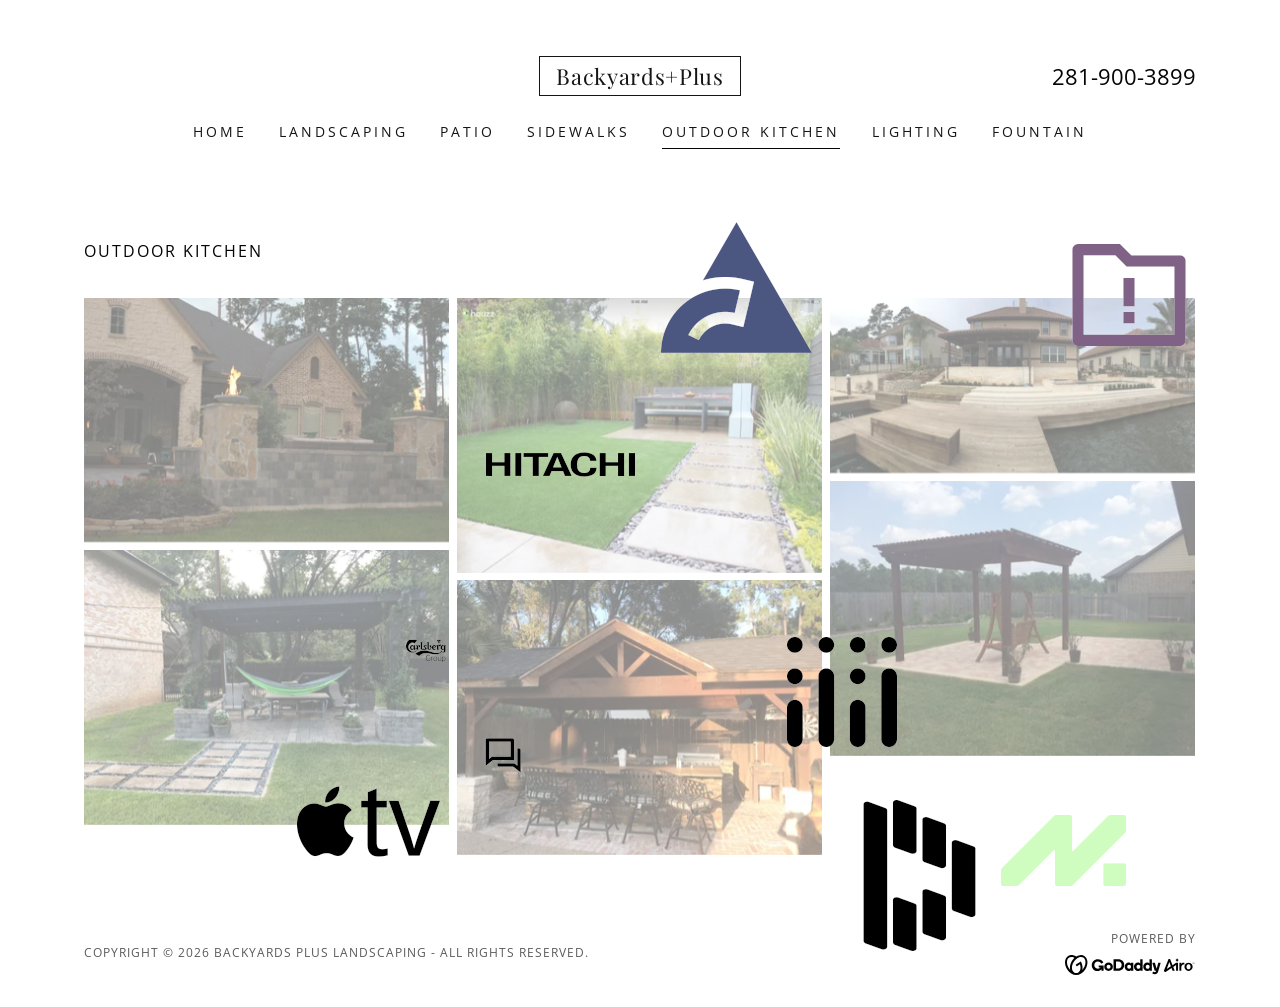 The image size is (1280, 1007). I want to click on open the Apple TV app, so click(368, 821).